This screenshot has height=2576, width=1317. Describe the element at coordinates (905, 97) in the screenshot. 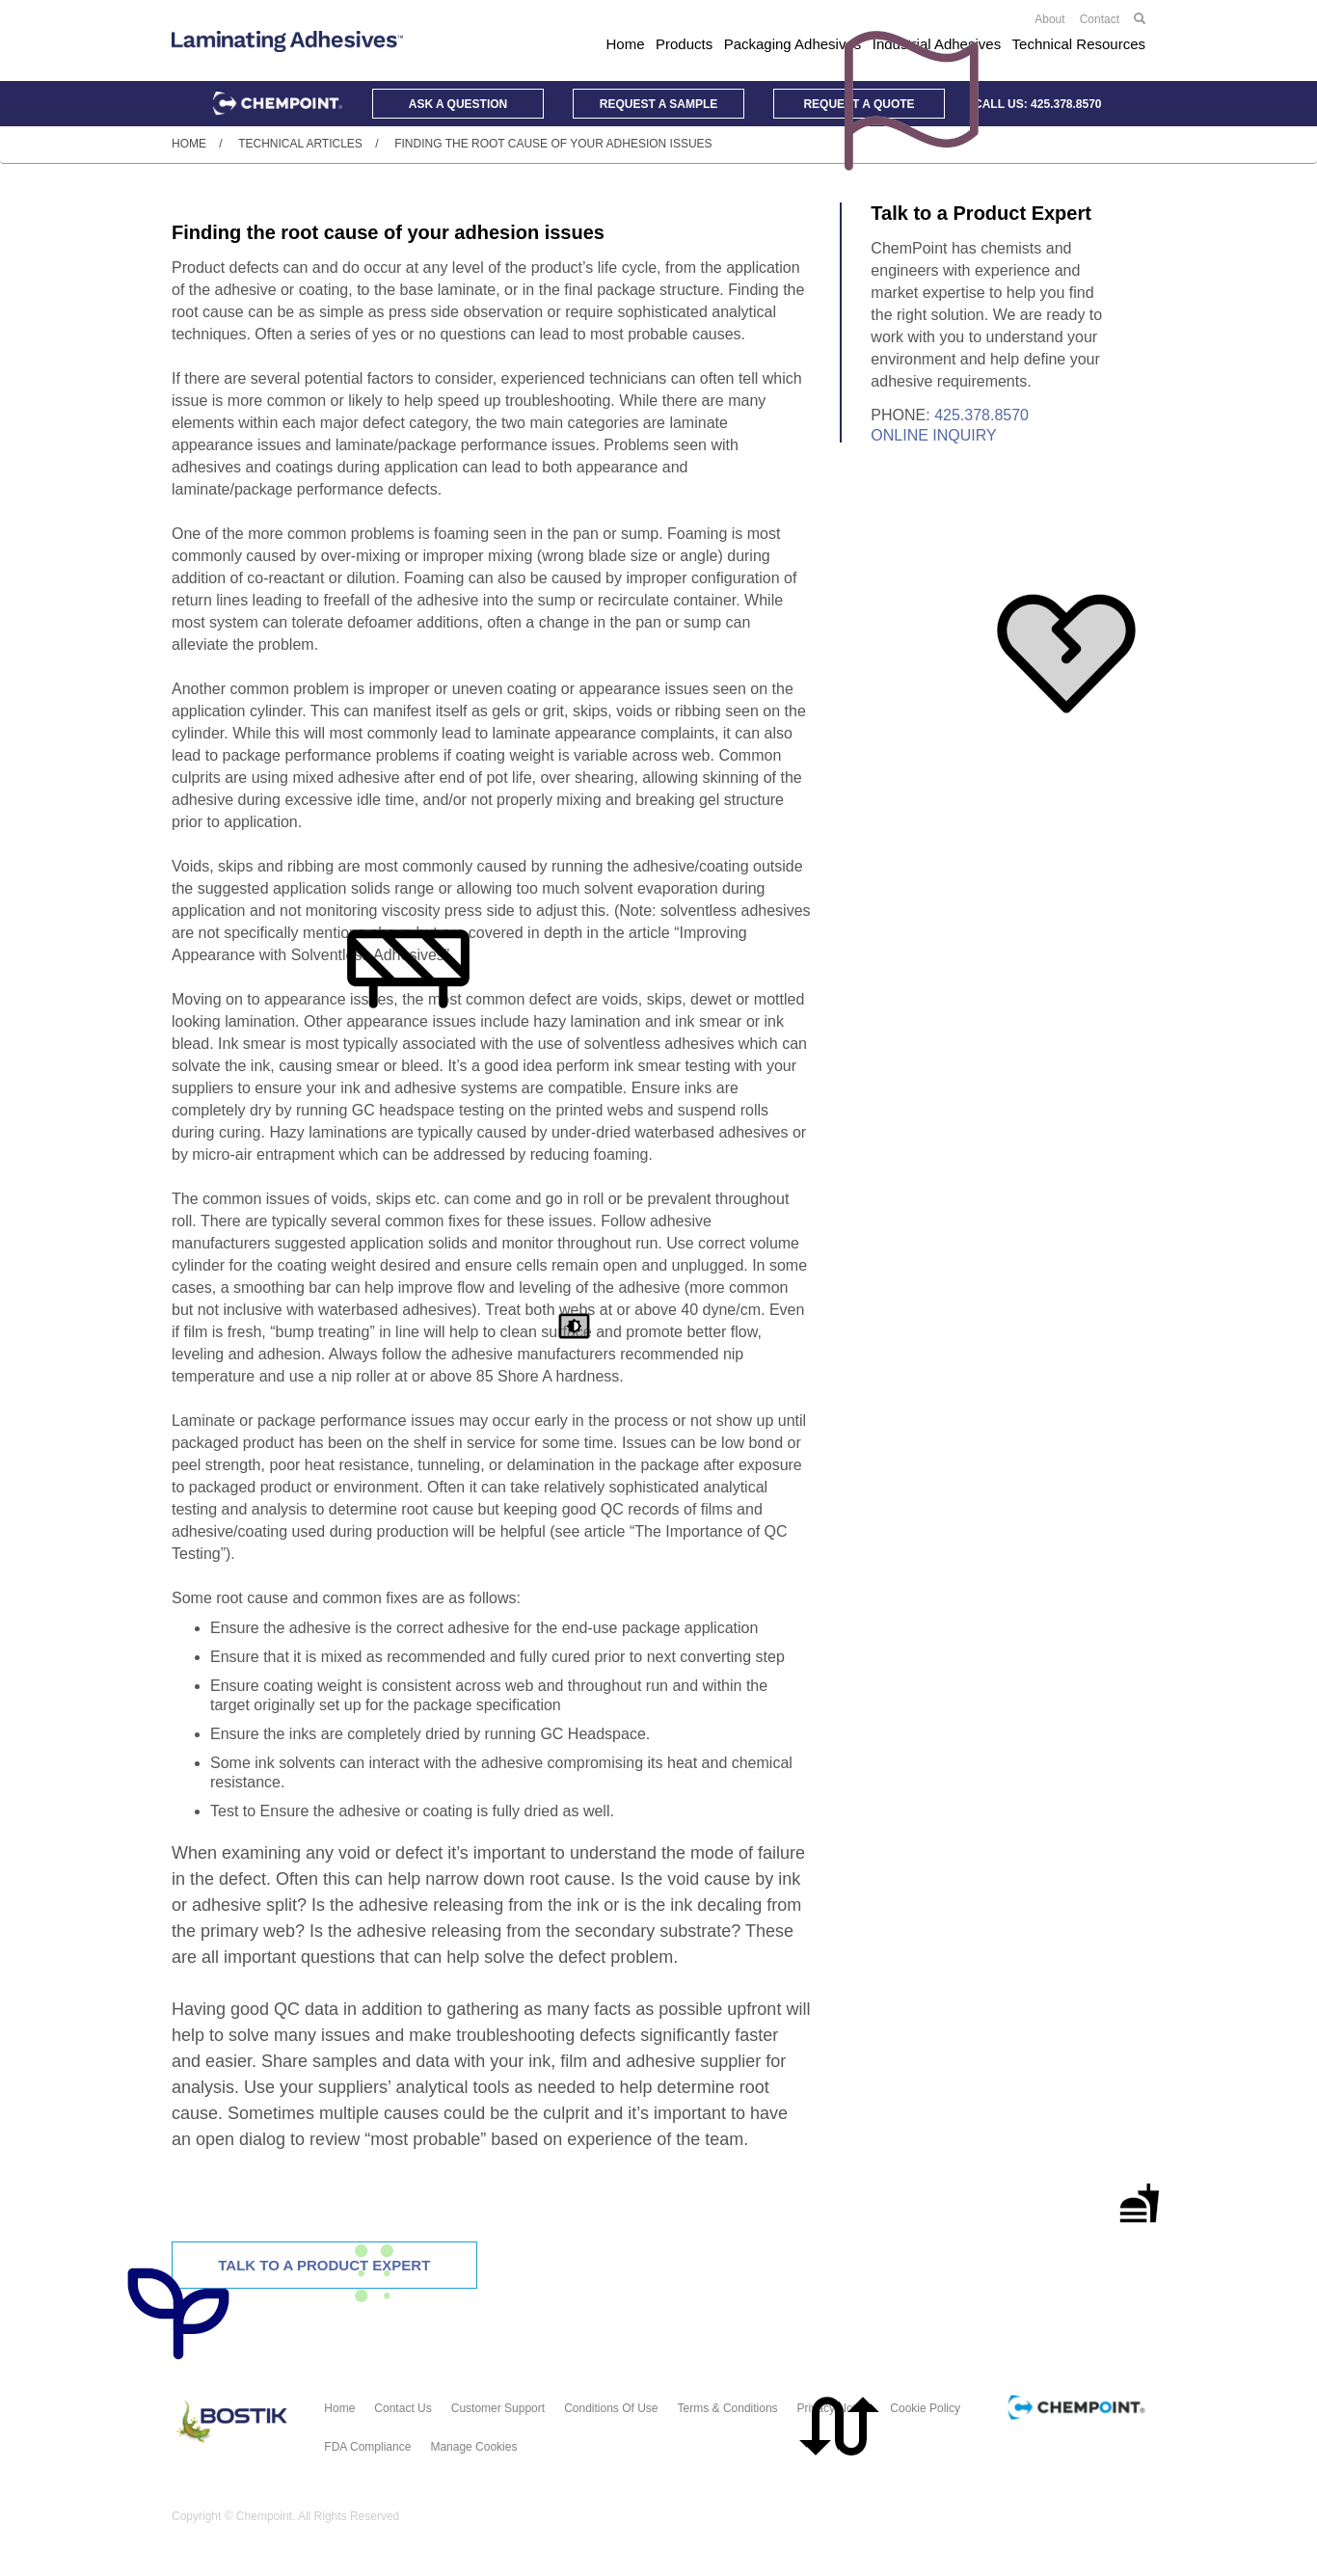

I see `flag or report content` at that location.